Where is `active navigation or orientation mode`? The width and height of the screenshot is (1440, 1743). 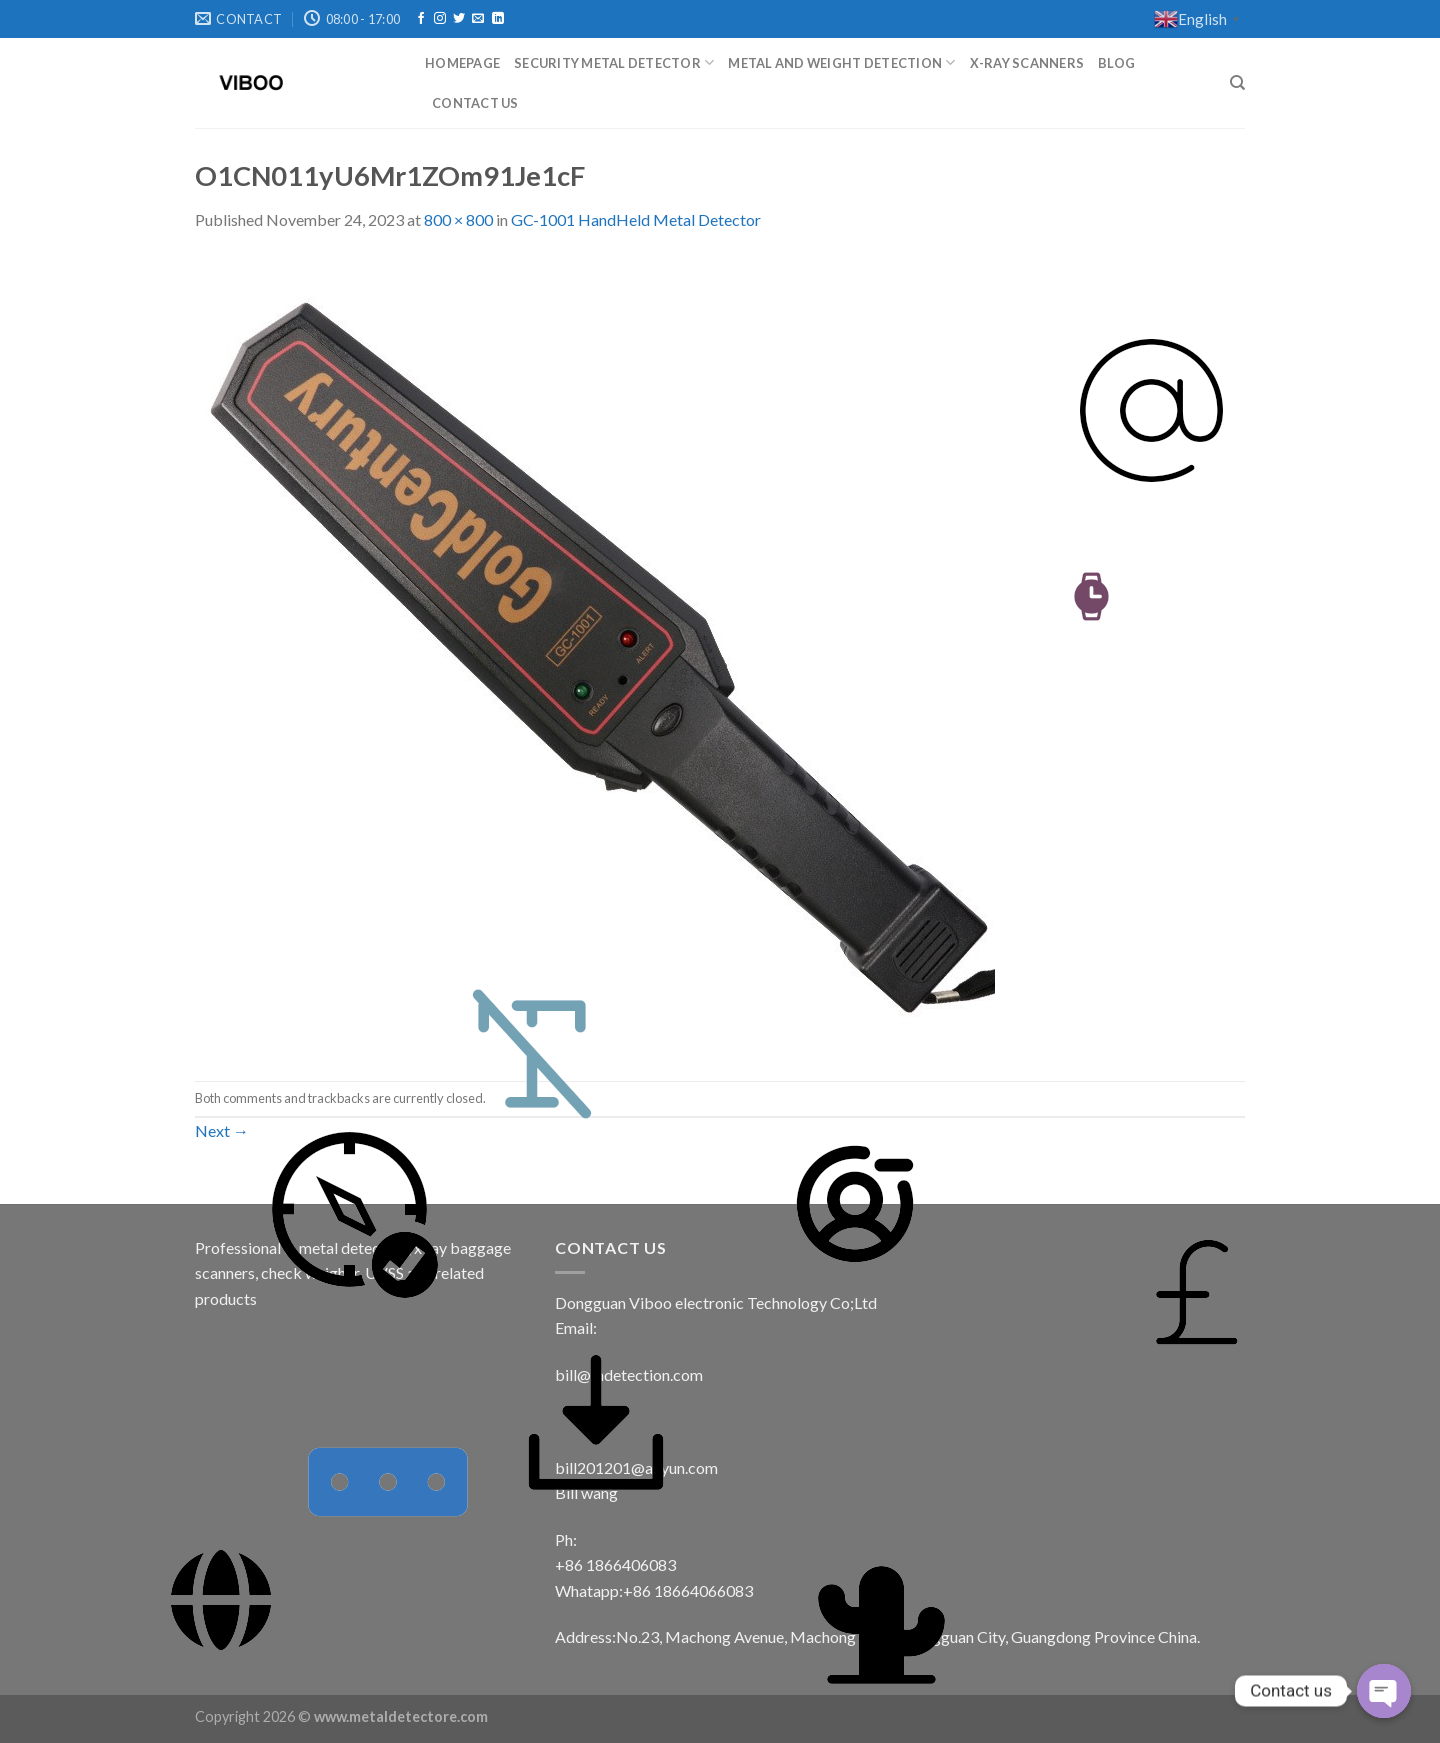
active navigation or orientation mode is located at coordinates (349, 1209).